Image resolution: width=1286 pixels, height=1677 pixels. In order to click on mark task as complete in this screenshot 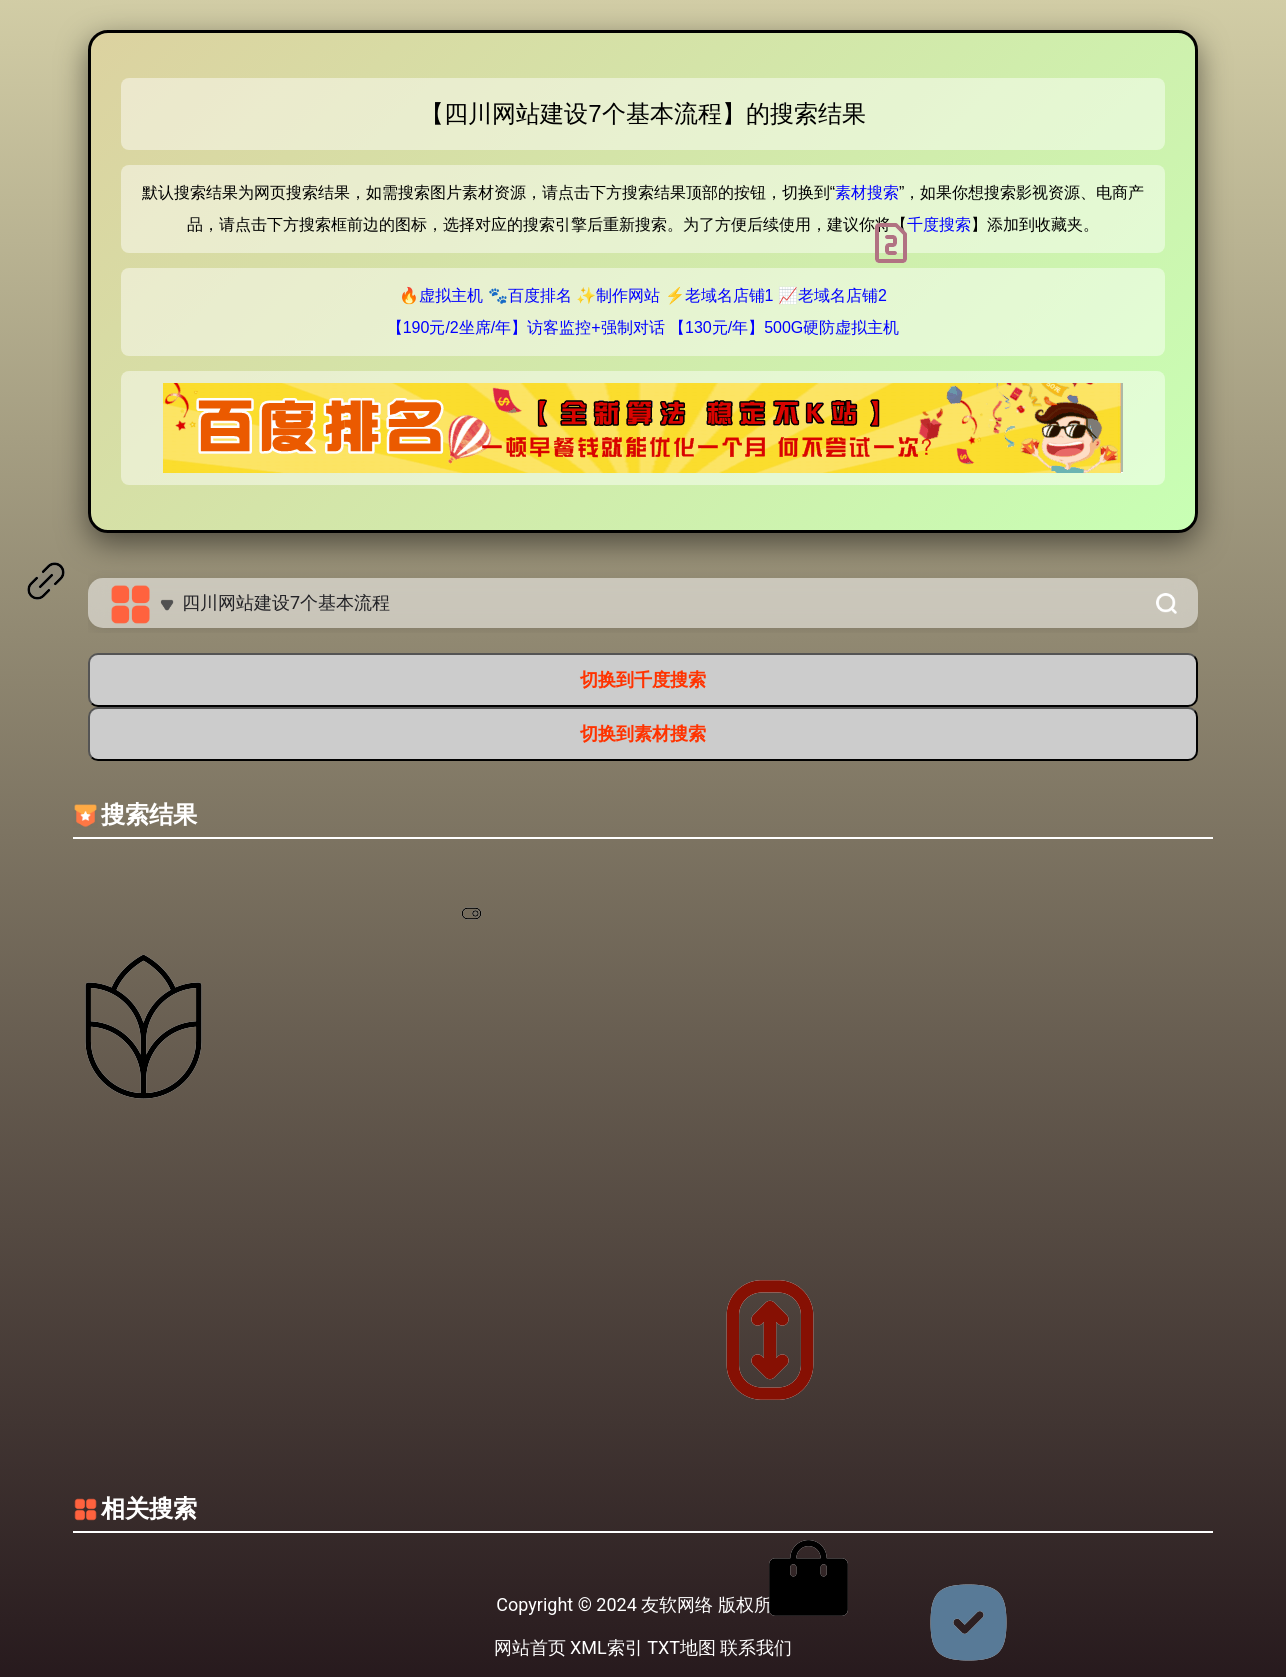, I will do `click(968, 1622)`.